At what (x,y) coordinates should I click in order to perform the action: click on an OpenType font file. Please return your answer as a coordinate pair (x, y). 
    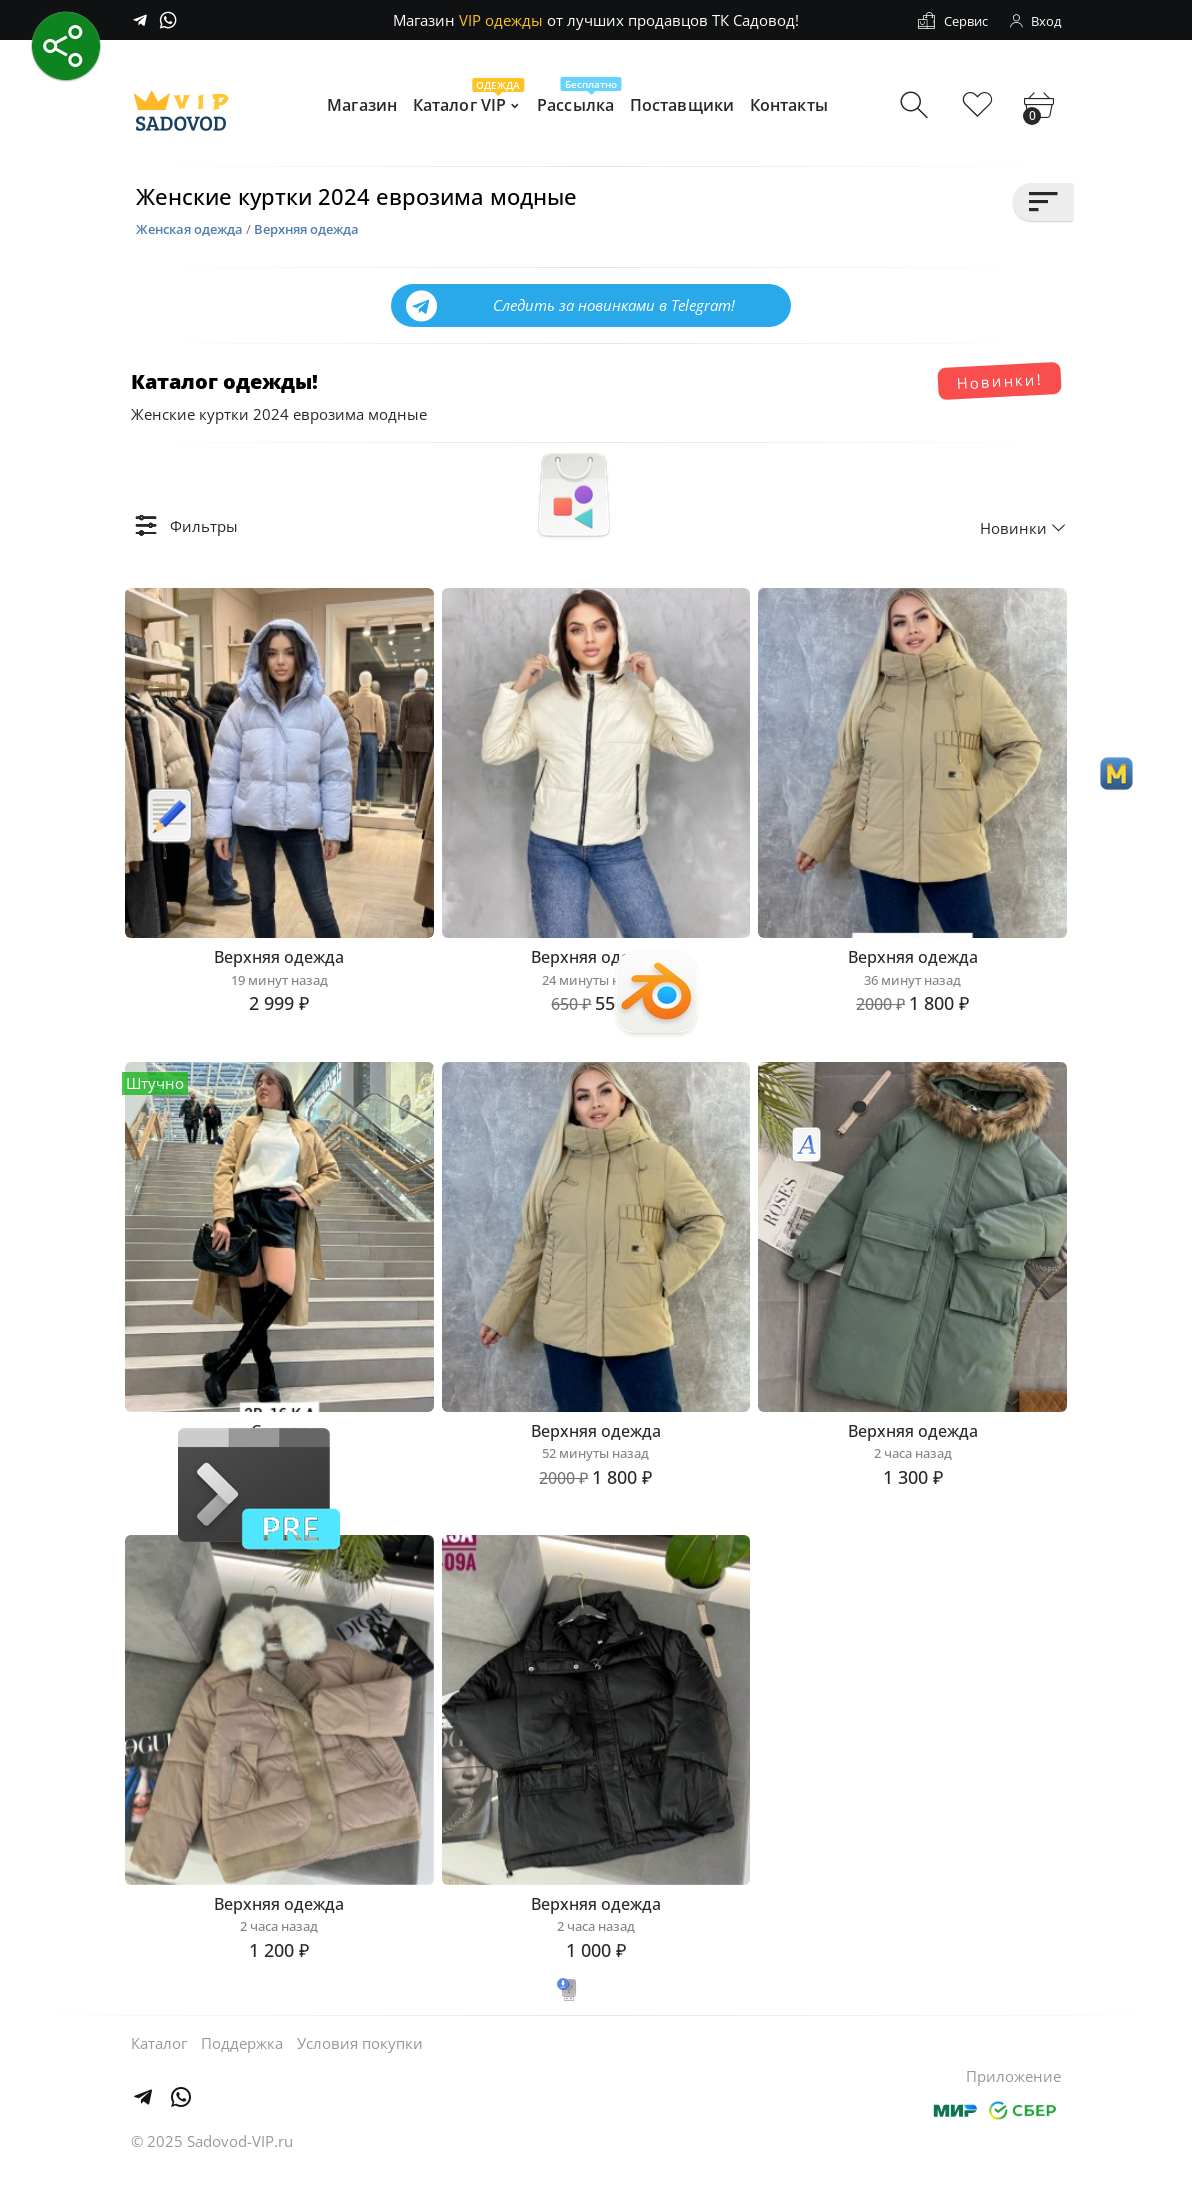
    Looking at the image, I should click on (806, 1144).